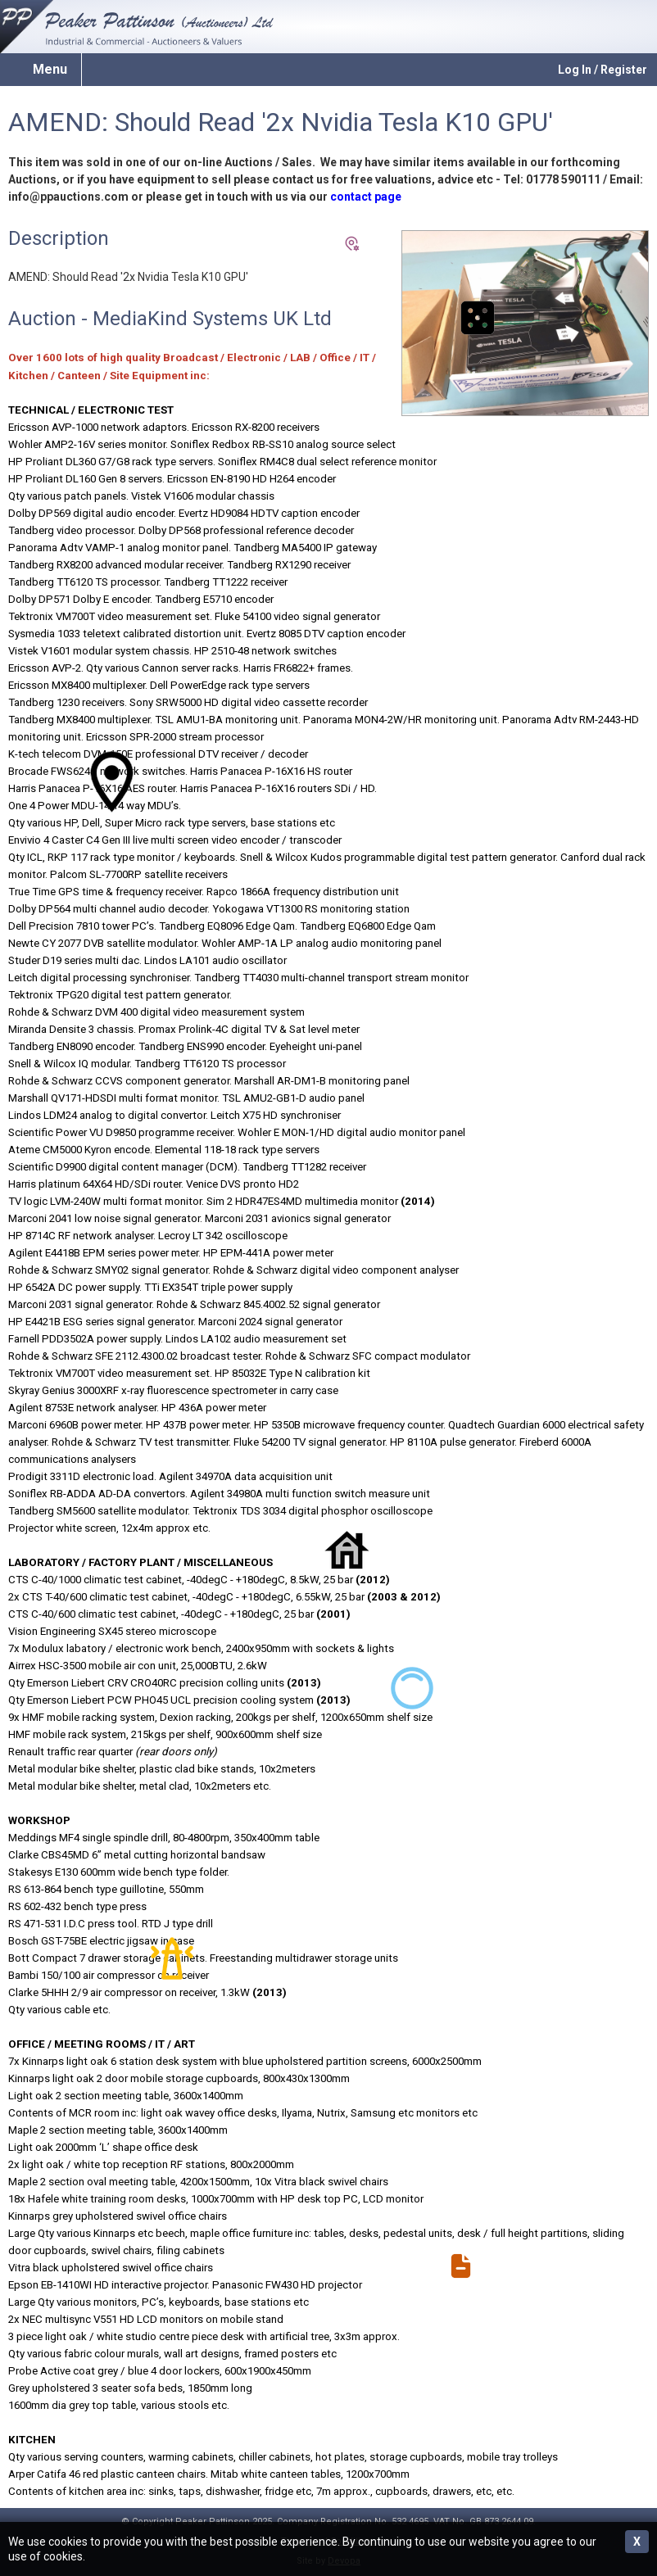 The height and width of the screenshot is (2576, 657). Describe the element at coordinates (347, 1551) in the screenshot. I see `navigate to home screen` at that location.